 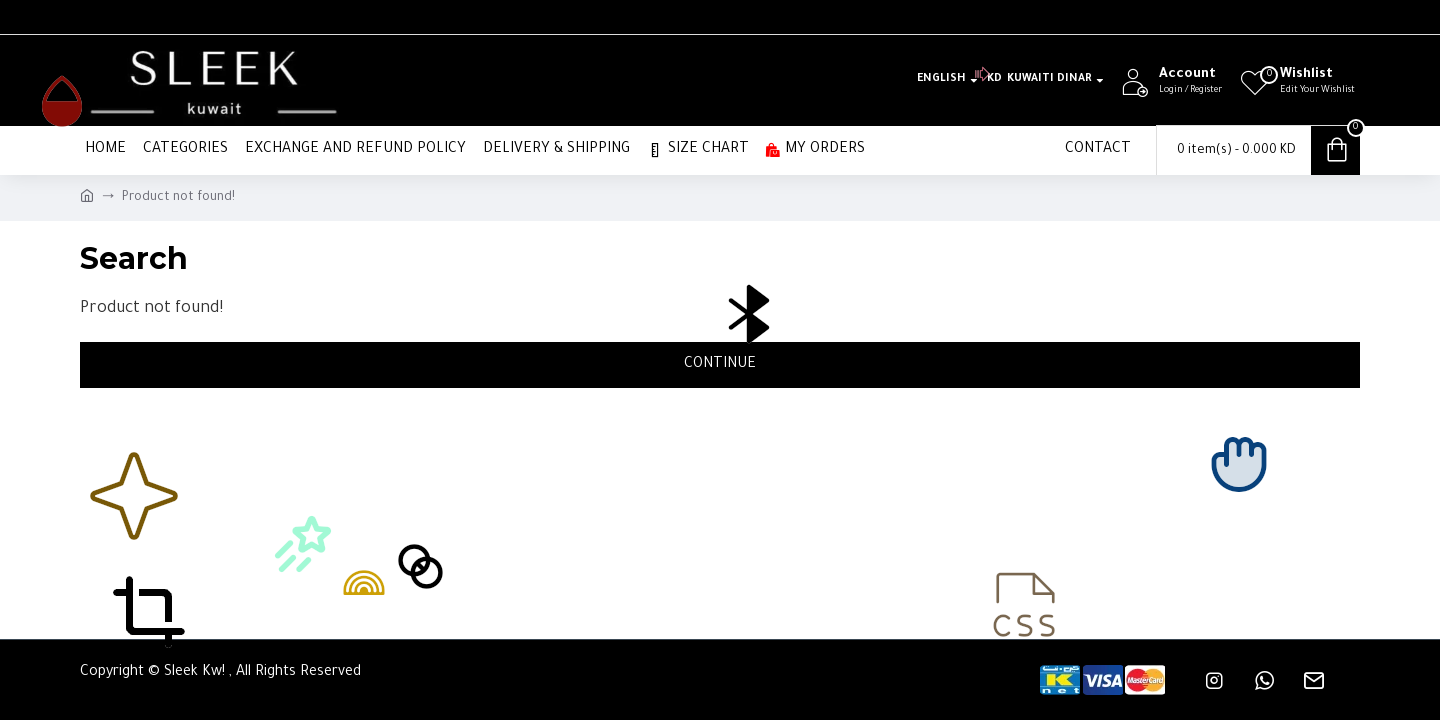 What do you see at coordinates (1025, 607) in the screenshot?
I see `view or open a CSS stylesheet file` at bounding box center [1025, 607].